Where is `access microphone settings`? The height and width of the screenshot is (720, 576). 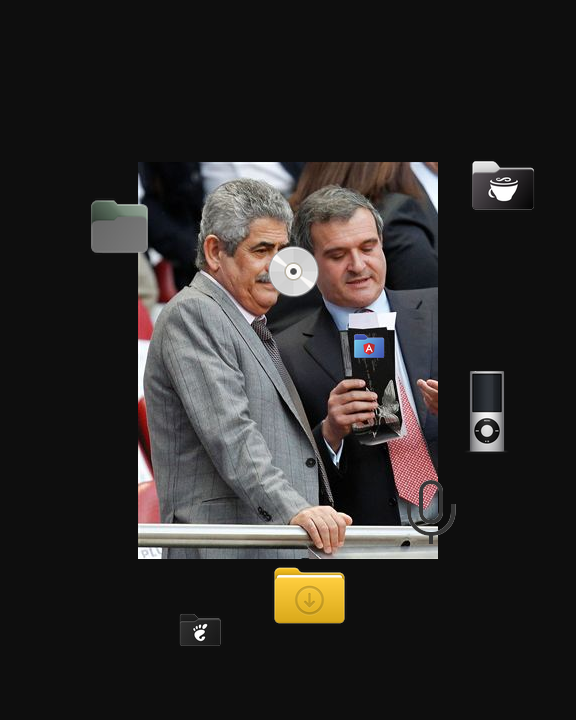 access microphone settings is located at coordinates (431, 512).